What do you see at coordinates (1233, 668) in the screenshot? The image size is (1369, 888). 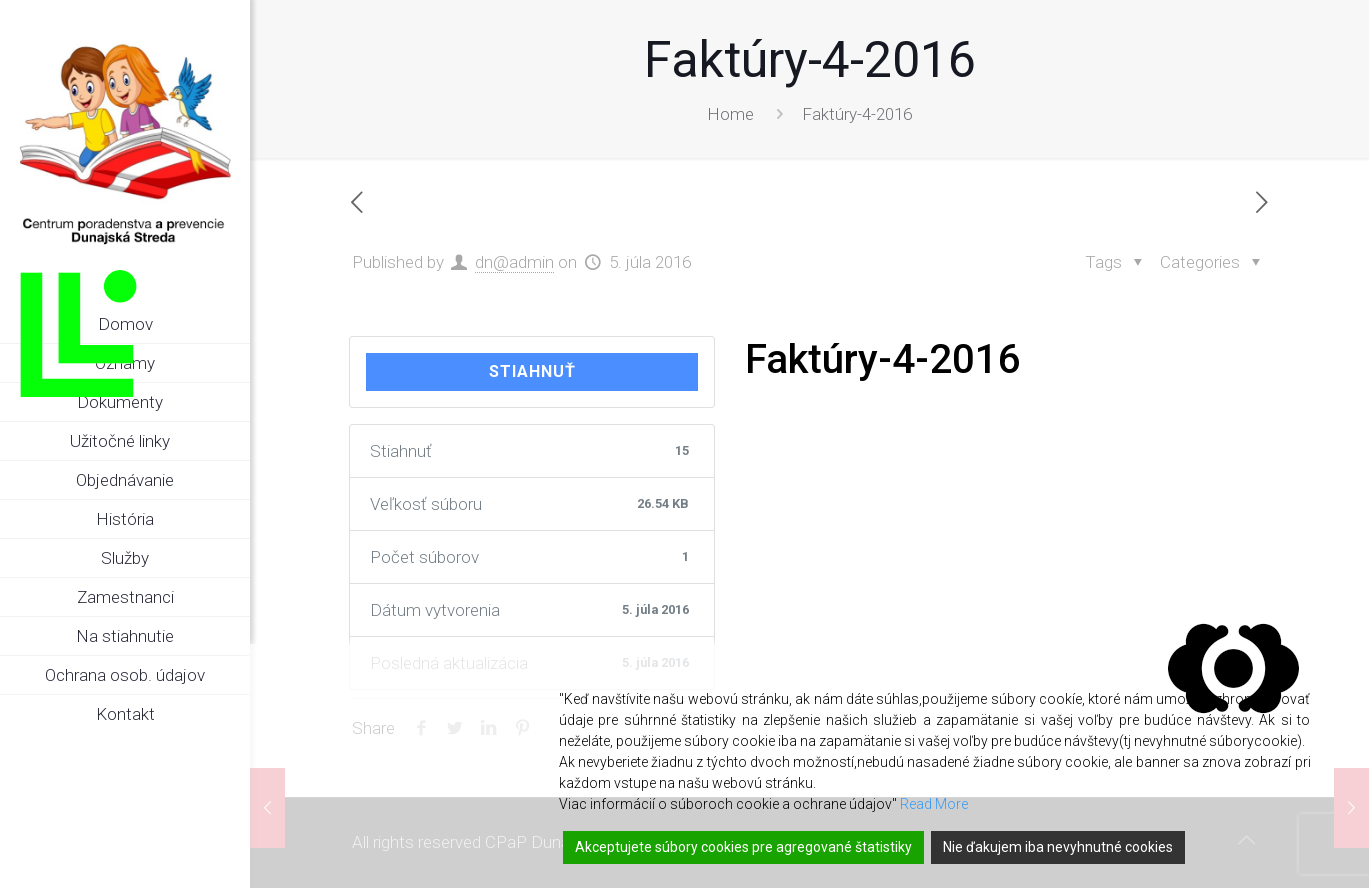 I see `cloudcannon logo` at bounding box center [1233, 668].